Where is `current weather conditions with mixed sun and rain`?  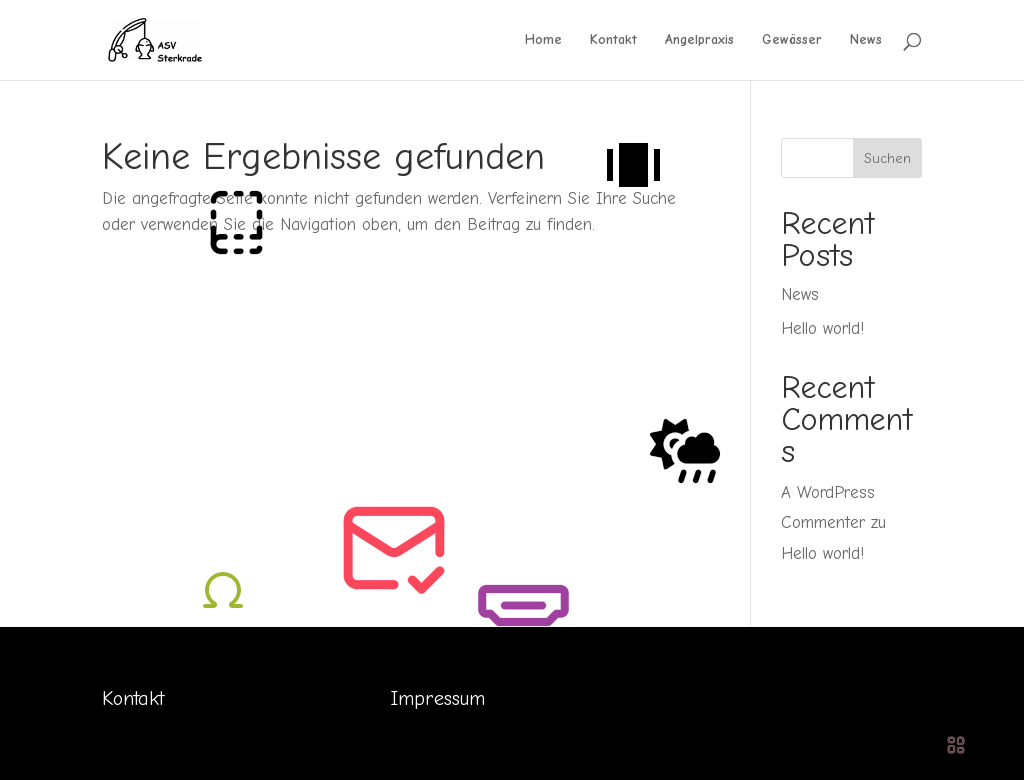 current weather conditions with mixed sun and rain is located at coordinates (685, 452).